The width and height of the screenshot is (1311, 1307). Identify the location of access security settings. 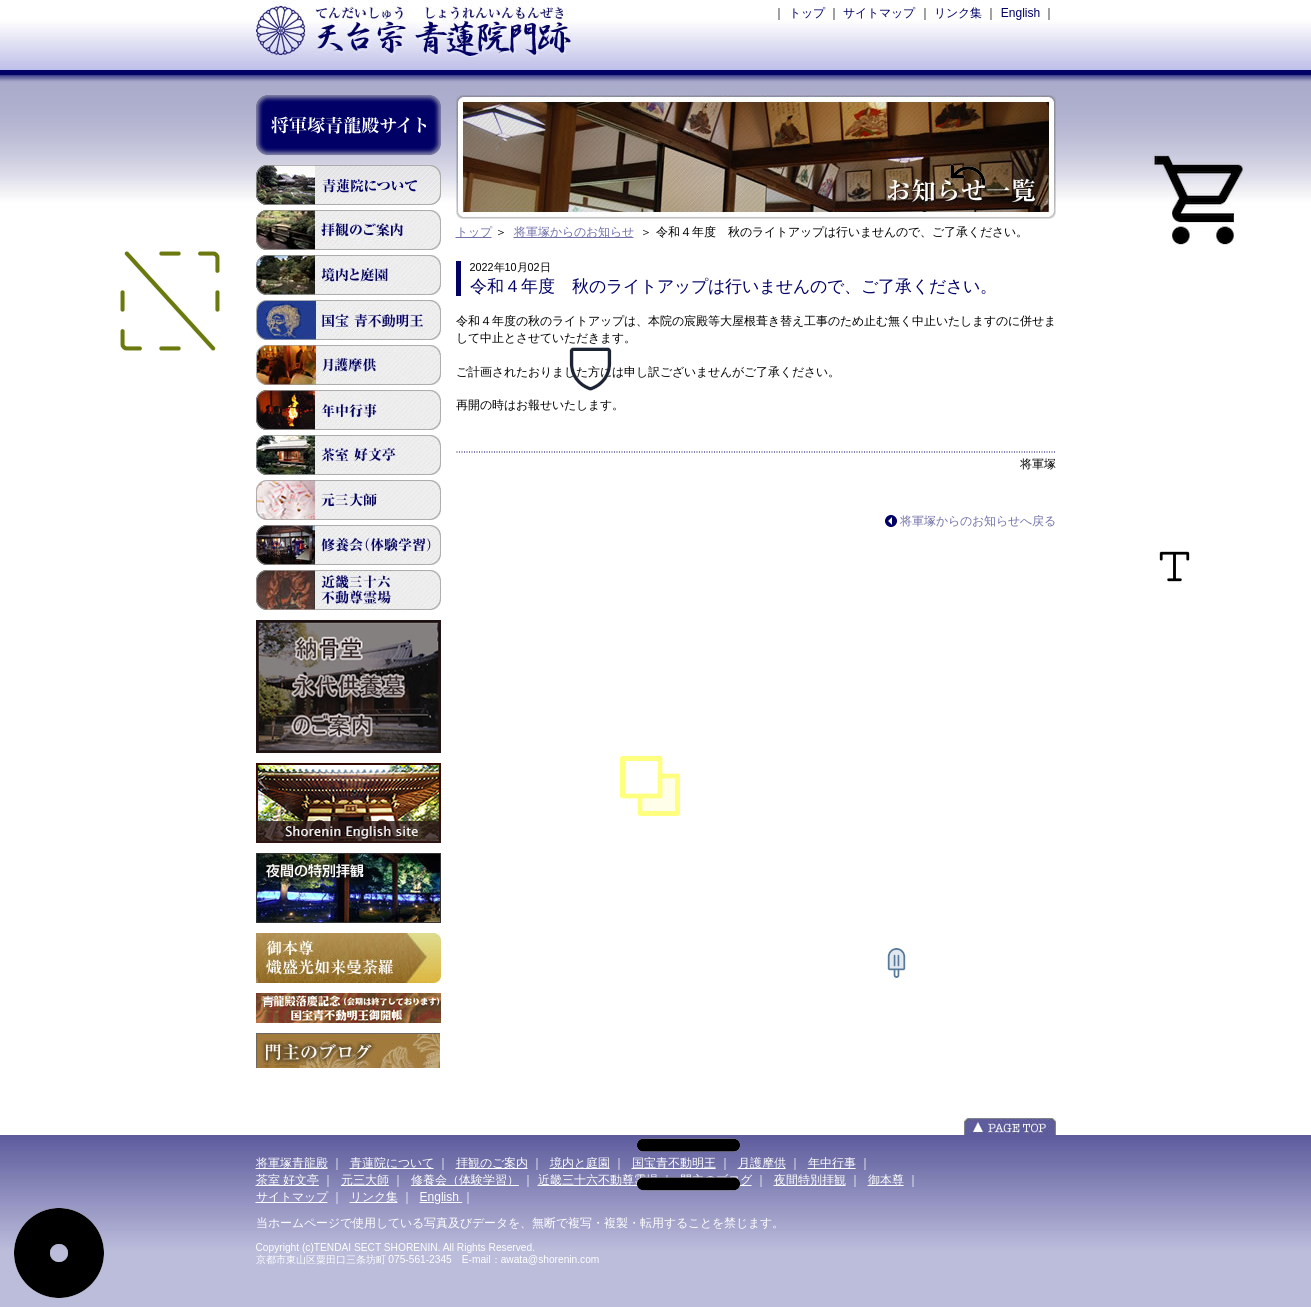
(590, 366).